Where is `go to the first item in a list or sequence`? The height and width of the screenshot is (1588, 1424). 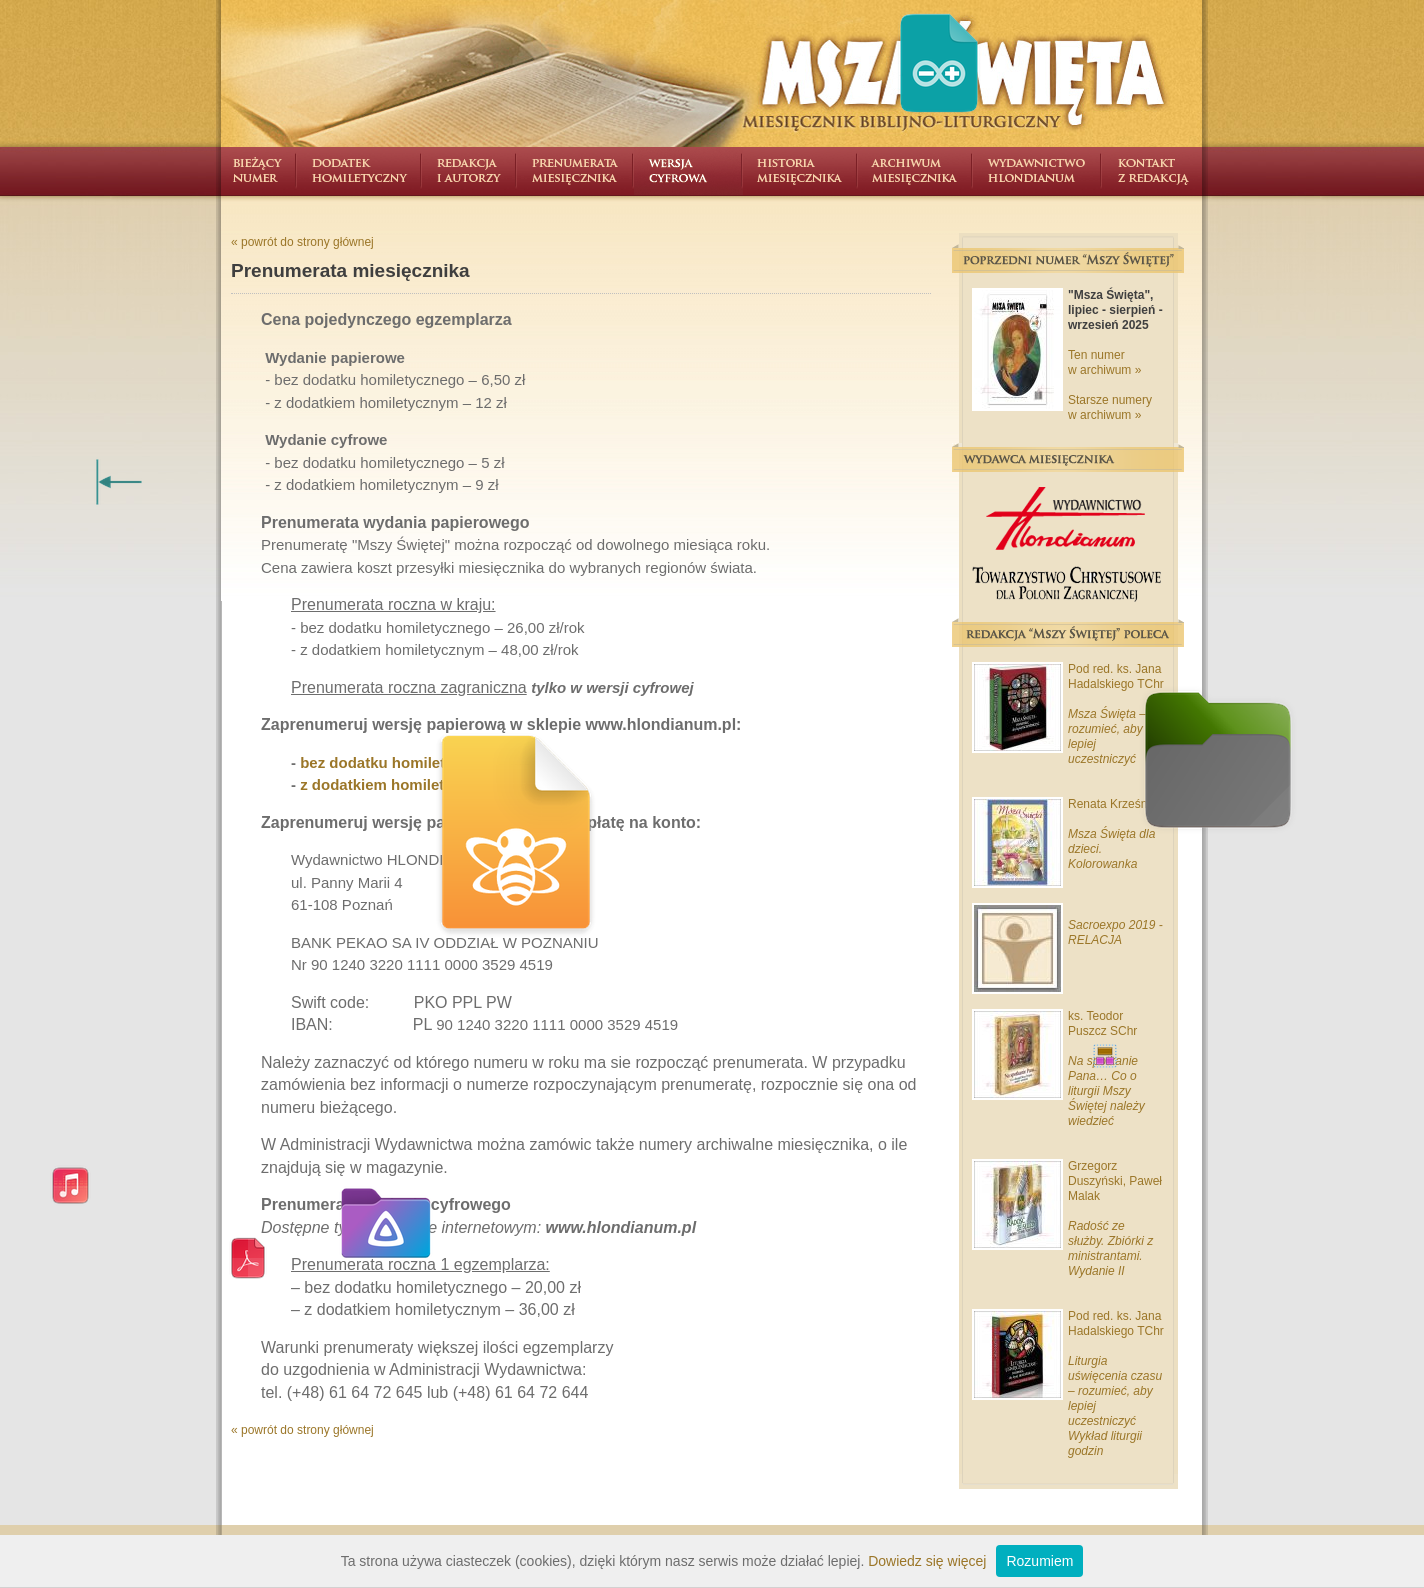 go to the first item in a list or sequence is located at coordinates (119, 482).